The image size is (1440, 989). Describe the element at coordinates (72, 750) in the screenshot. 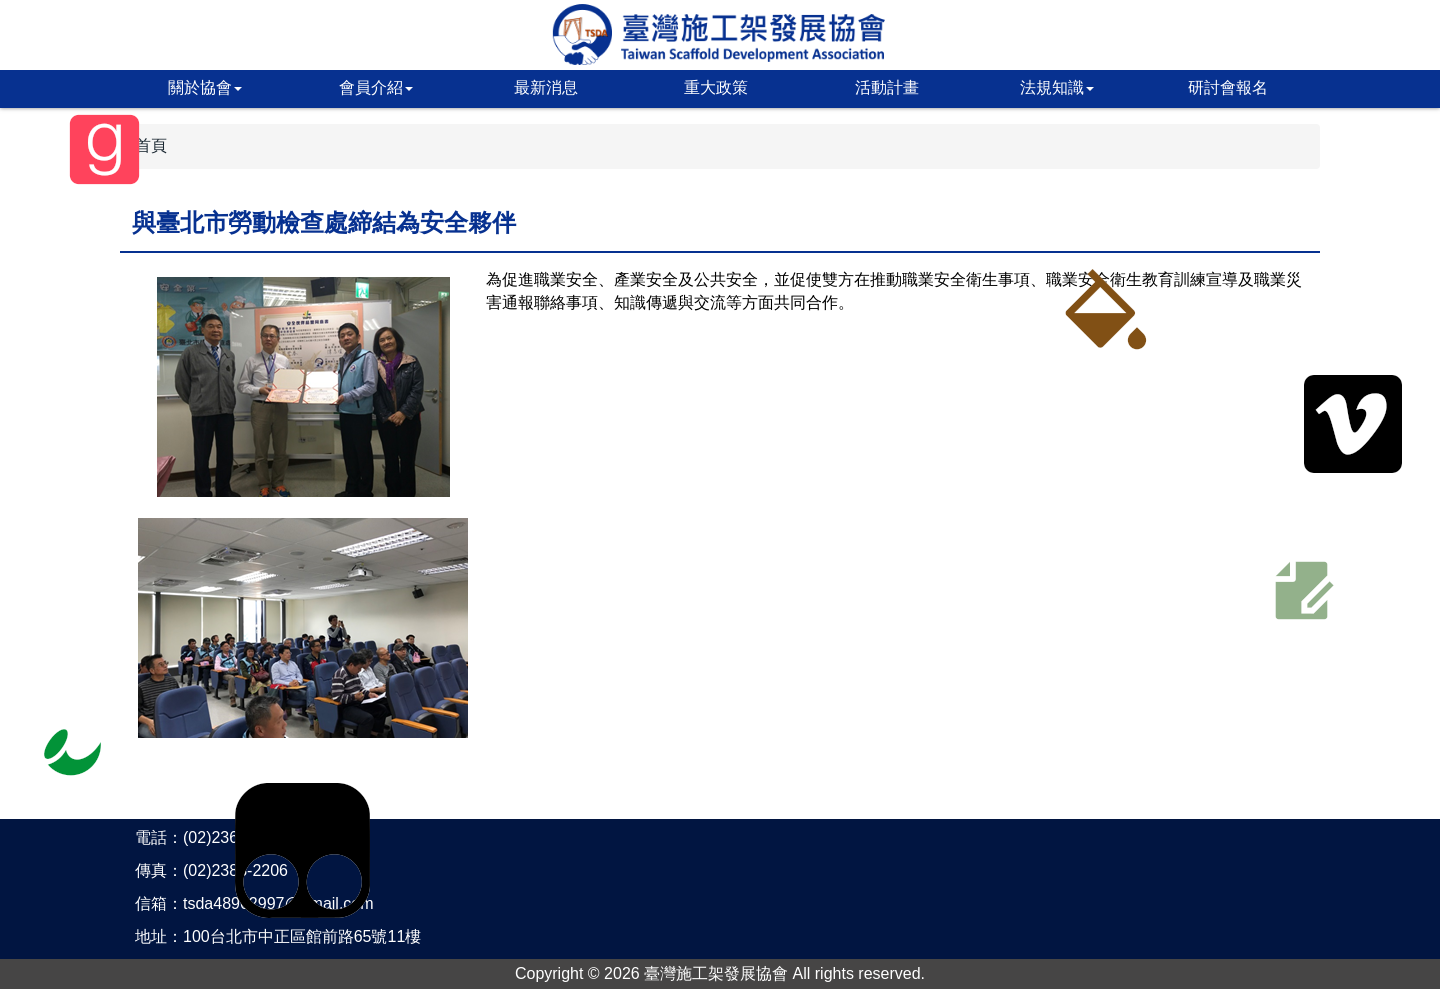

I see `affiliatetheme brand logo` at that location.